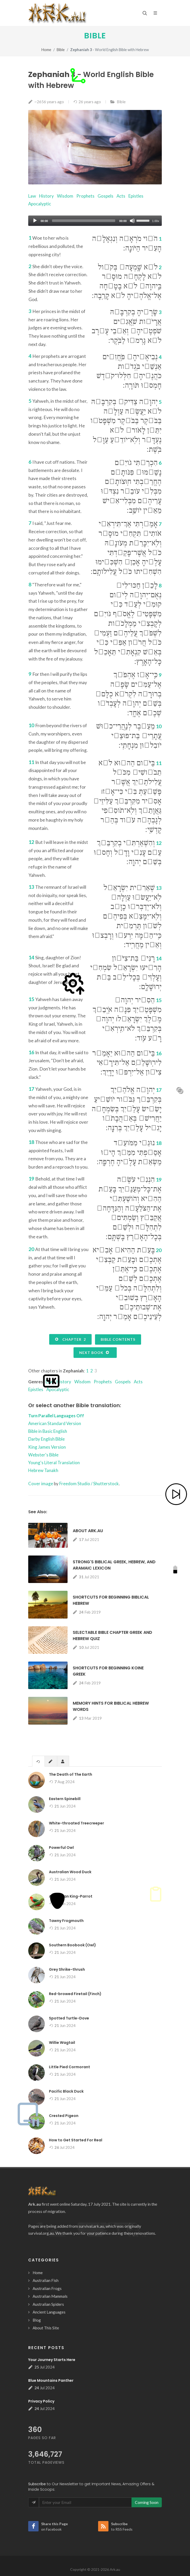  I want to click on copy to clipboard, so click(156, 1894).